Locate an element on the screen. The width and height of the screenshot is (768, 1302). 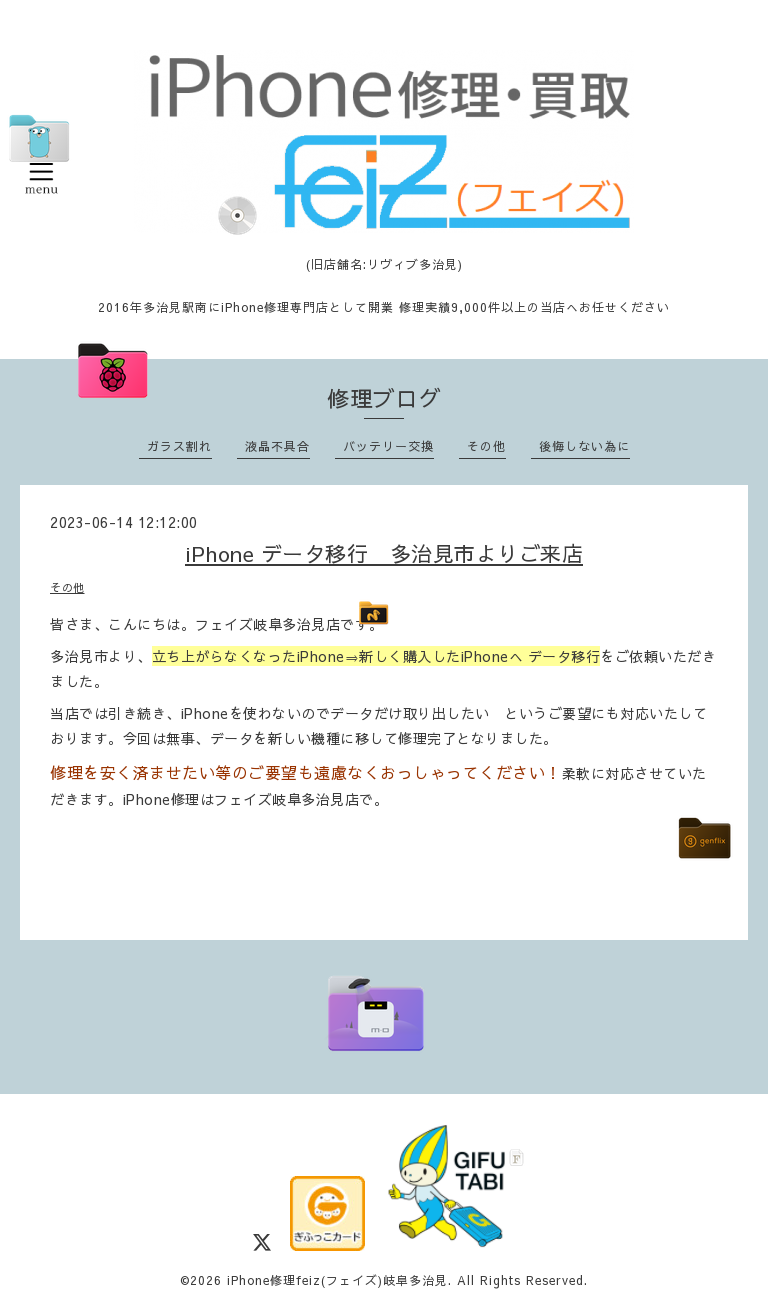
a fortran source code file is located at coordinates (516, 1157).